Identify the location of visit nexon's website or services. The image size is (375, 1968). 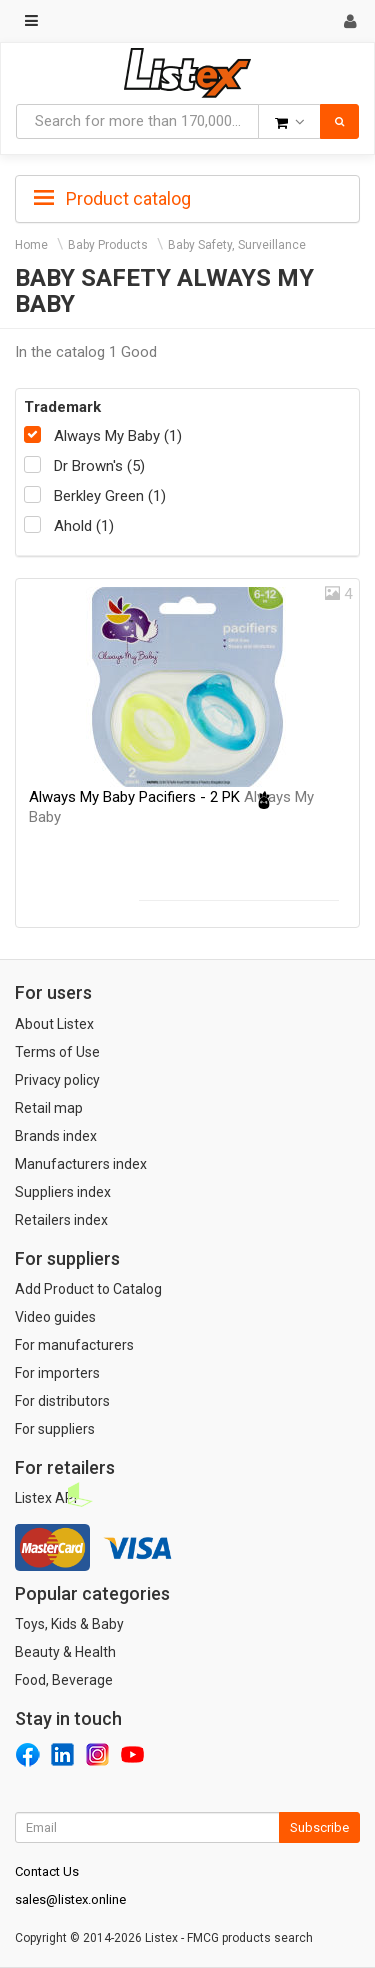
(80, 1494).